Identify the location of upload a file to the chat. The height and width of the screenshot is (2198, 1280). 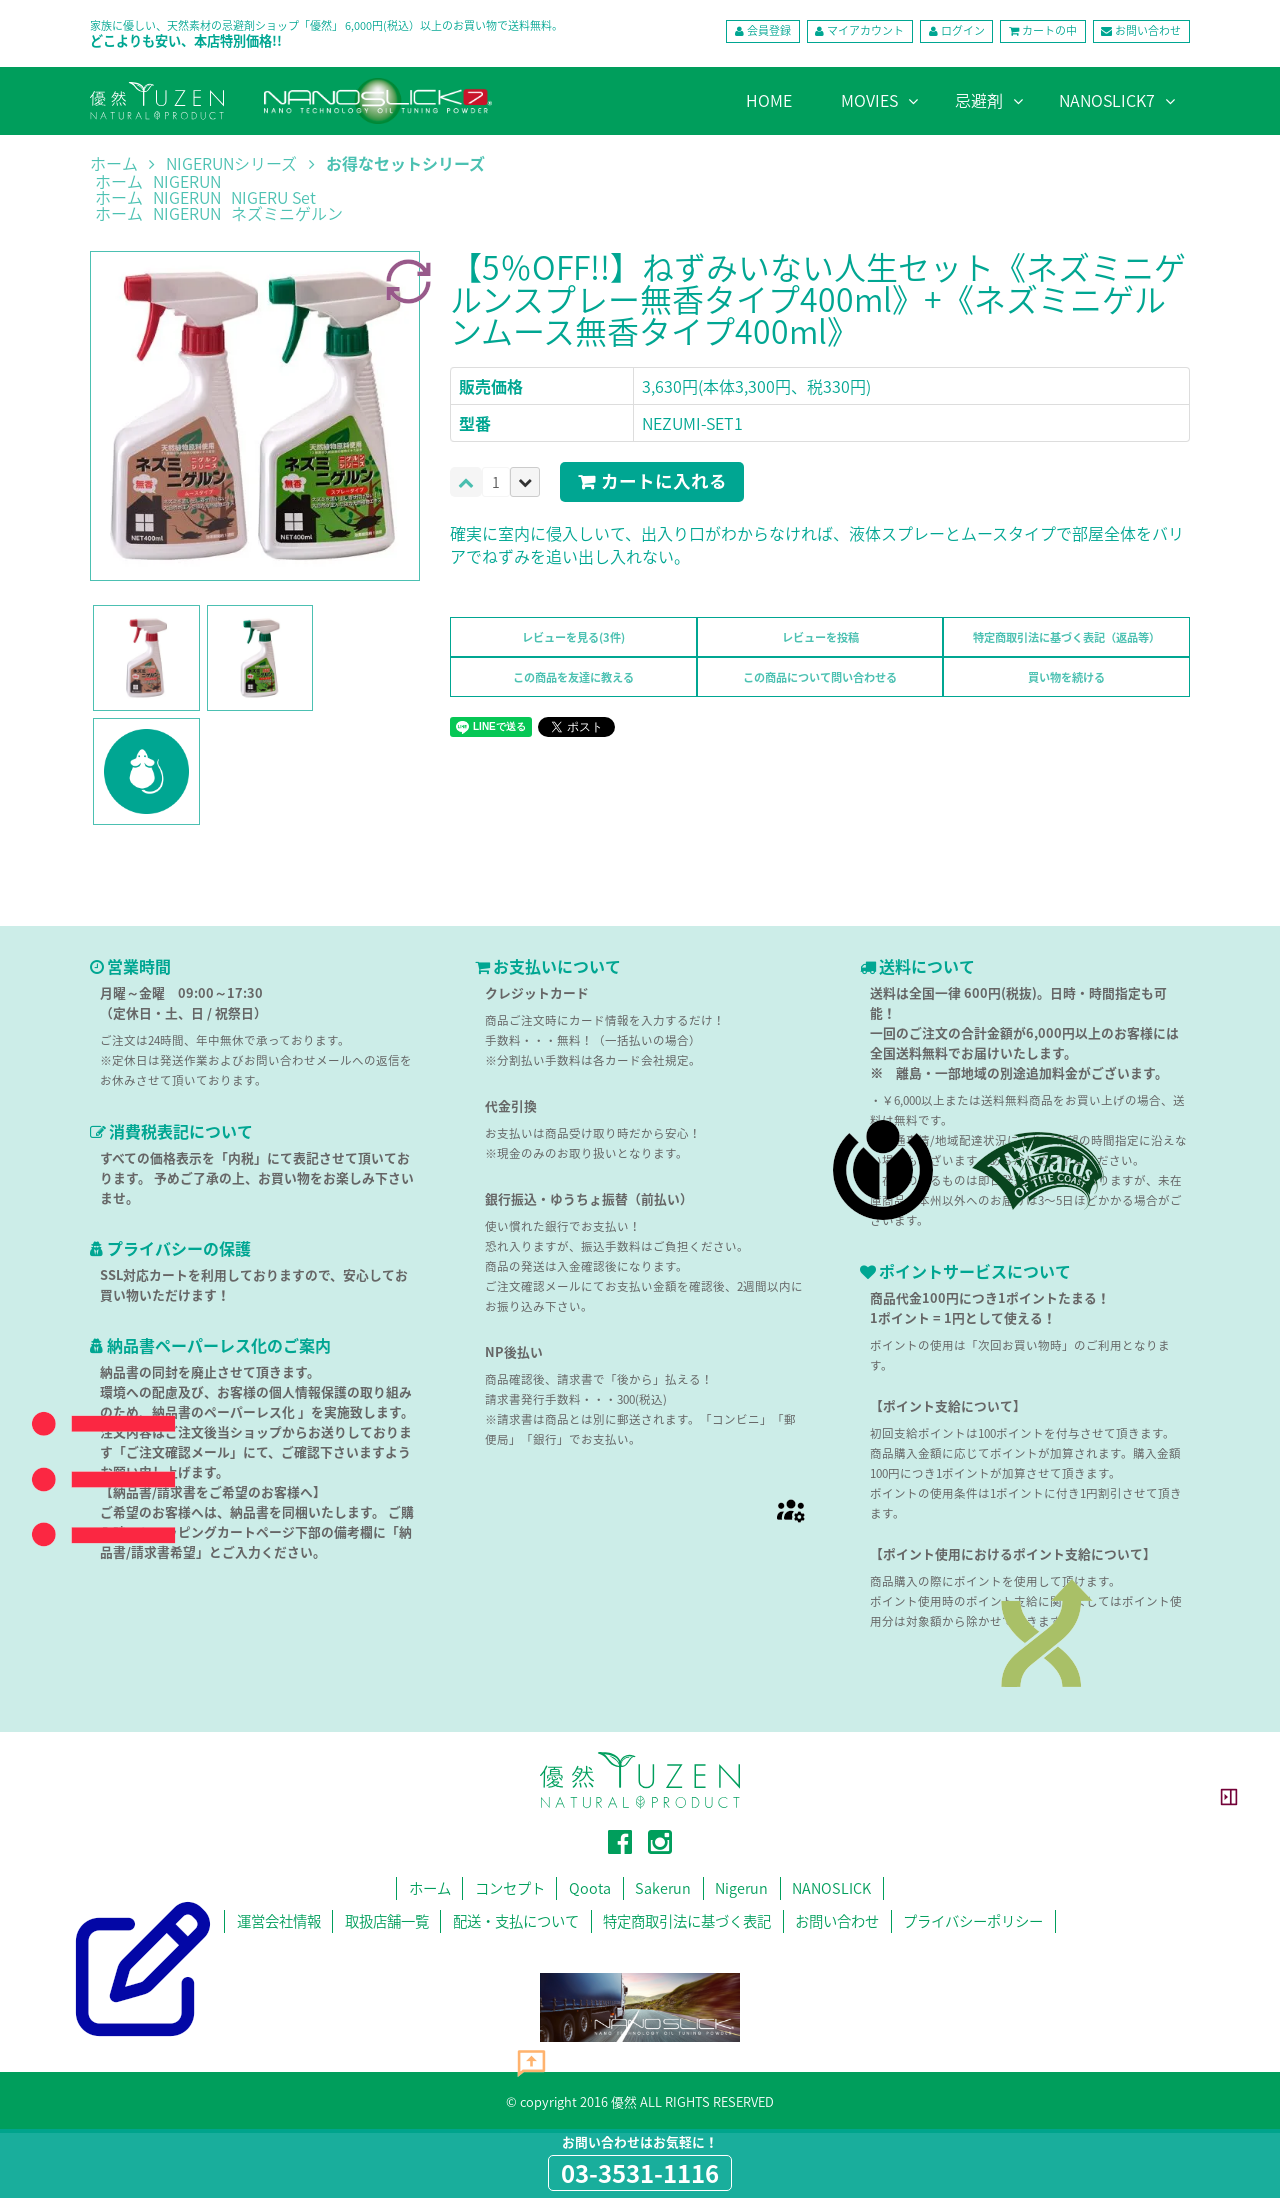
(531, 2062).